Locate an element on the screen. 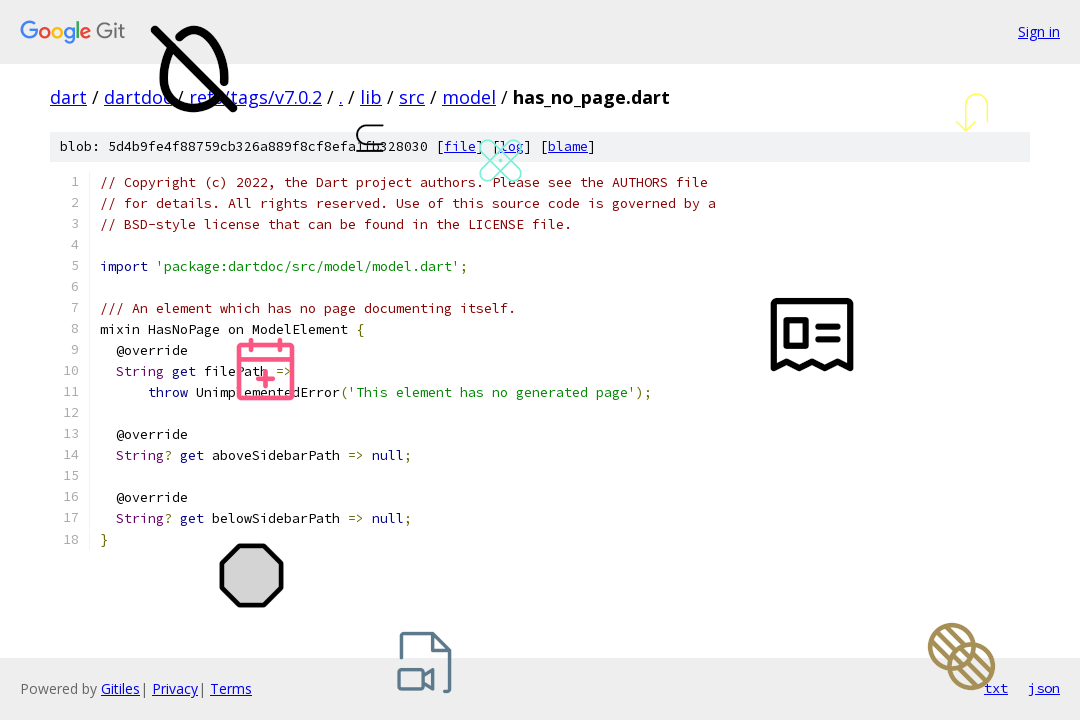  stop or halt action indicator is located at coordinates (251, 575).